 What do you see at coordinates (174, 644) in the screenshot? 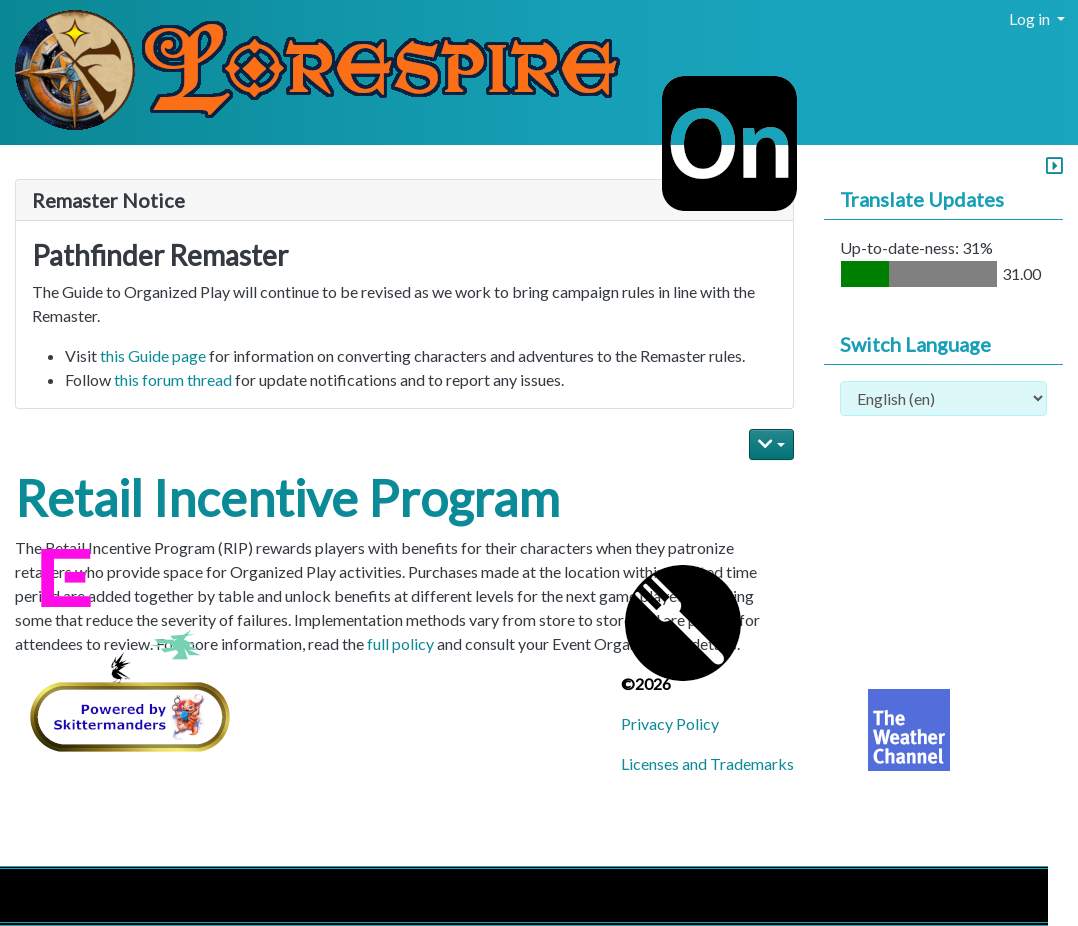
I see `wails framework logo` at bounding box center [174, 644].